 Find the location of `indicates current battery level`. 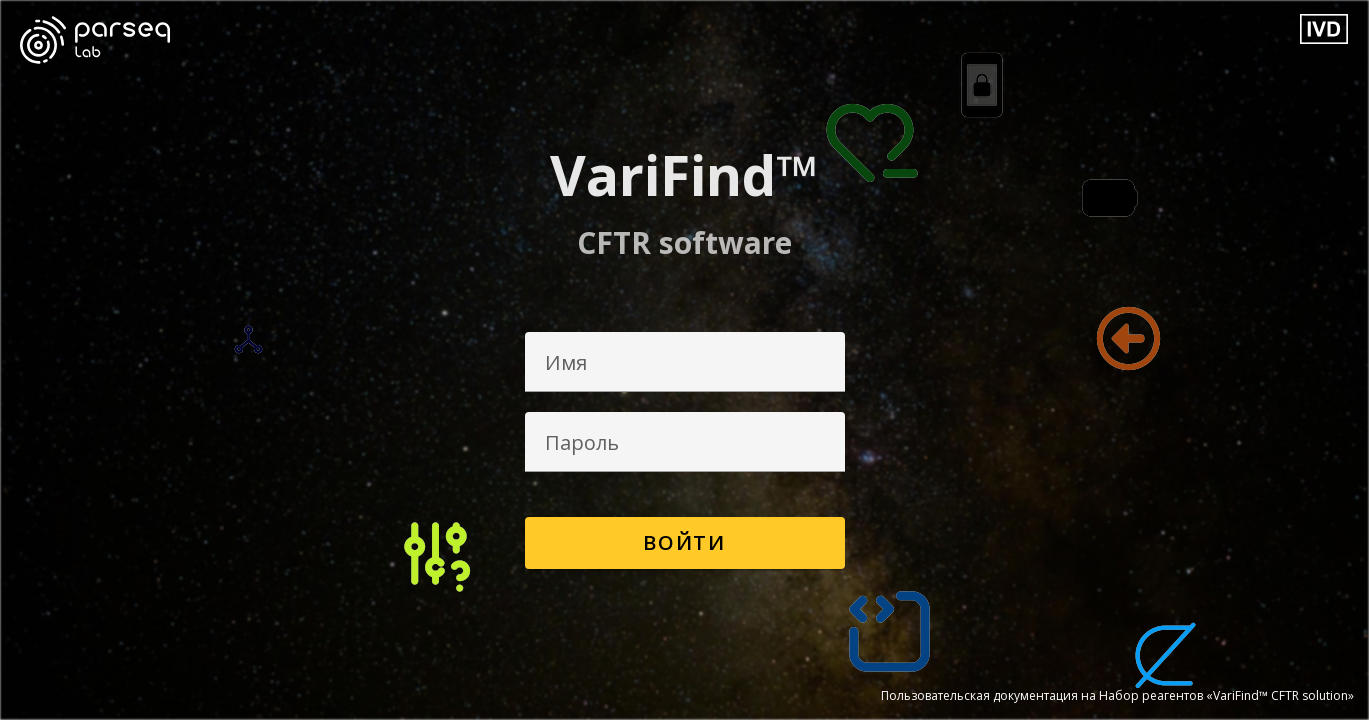

indicates current battery level is located at coordinates (1110, 198).